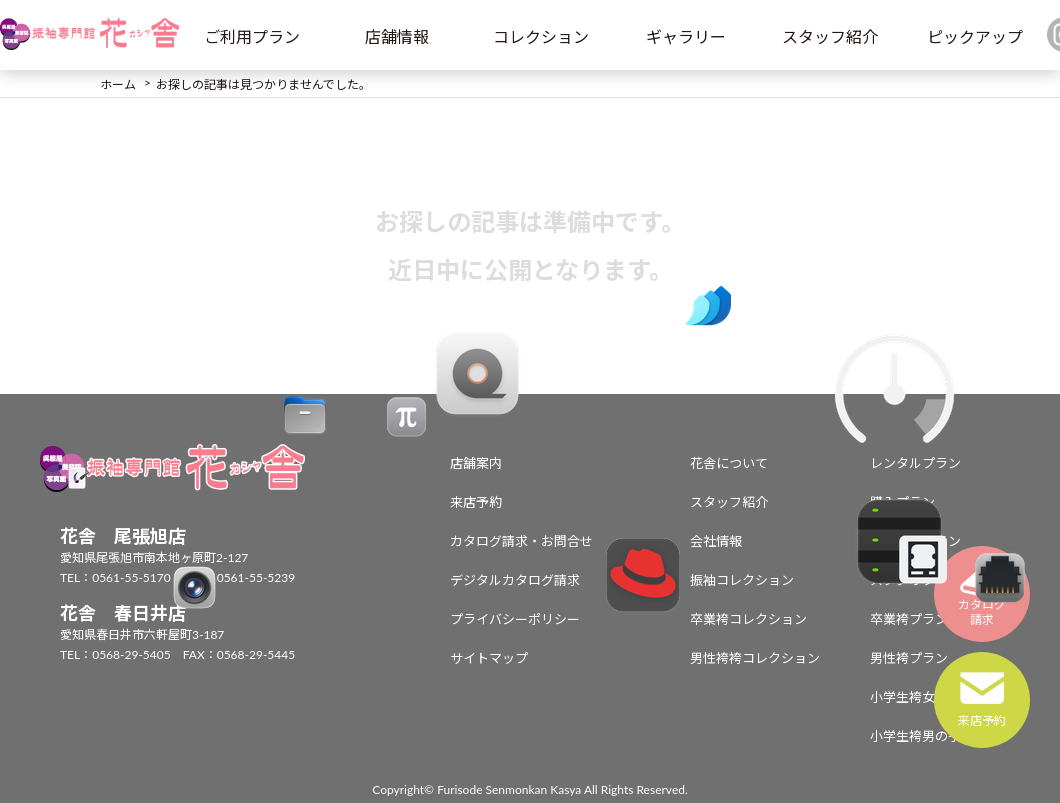 The width and height of the screenshot is (1060, 803). Describe the element at coordinates (643, 575) in the screenshot. I see `open Red Hat Enterprise Linux application` at that location.